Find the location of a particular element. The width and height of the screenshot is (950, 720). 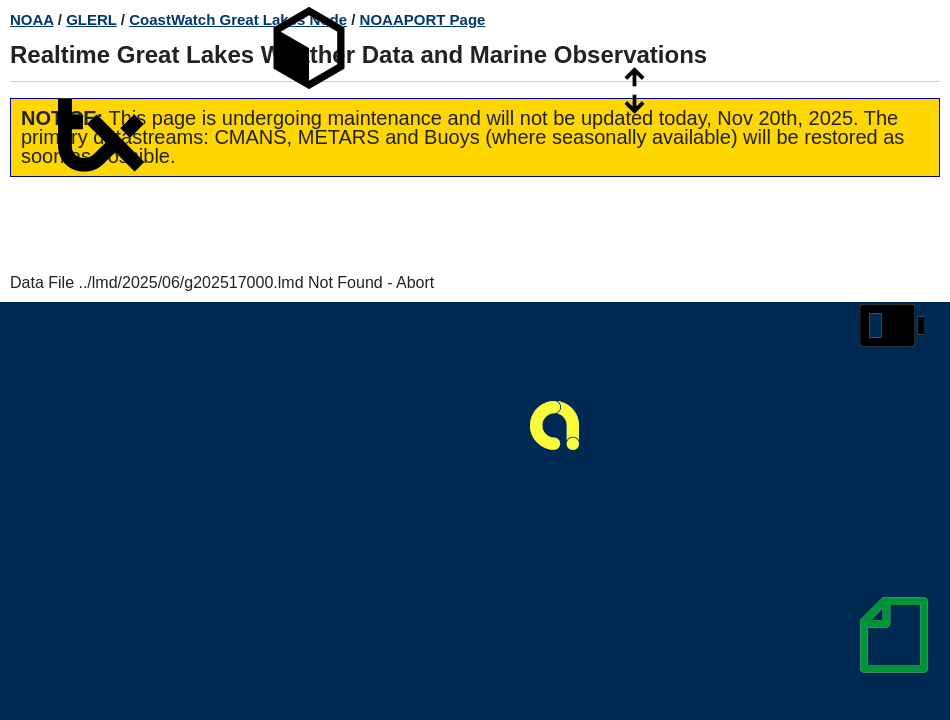

view or open a document is located at coordinates (894, 635).